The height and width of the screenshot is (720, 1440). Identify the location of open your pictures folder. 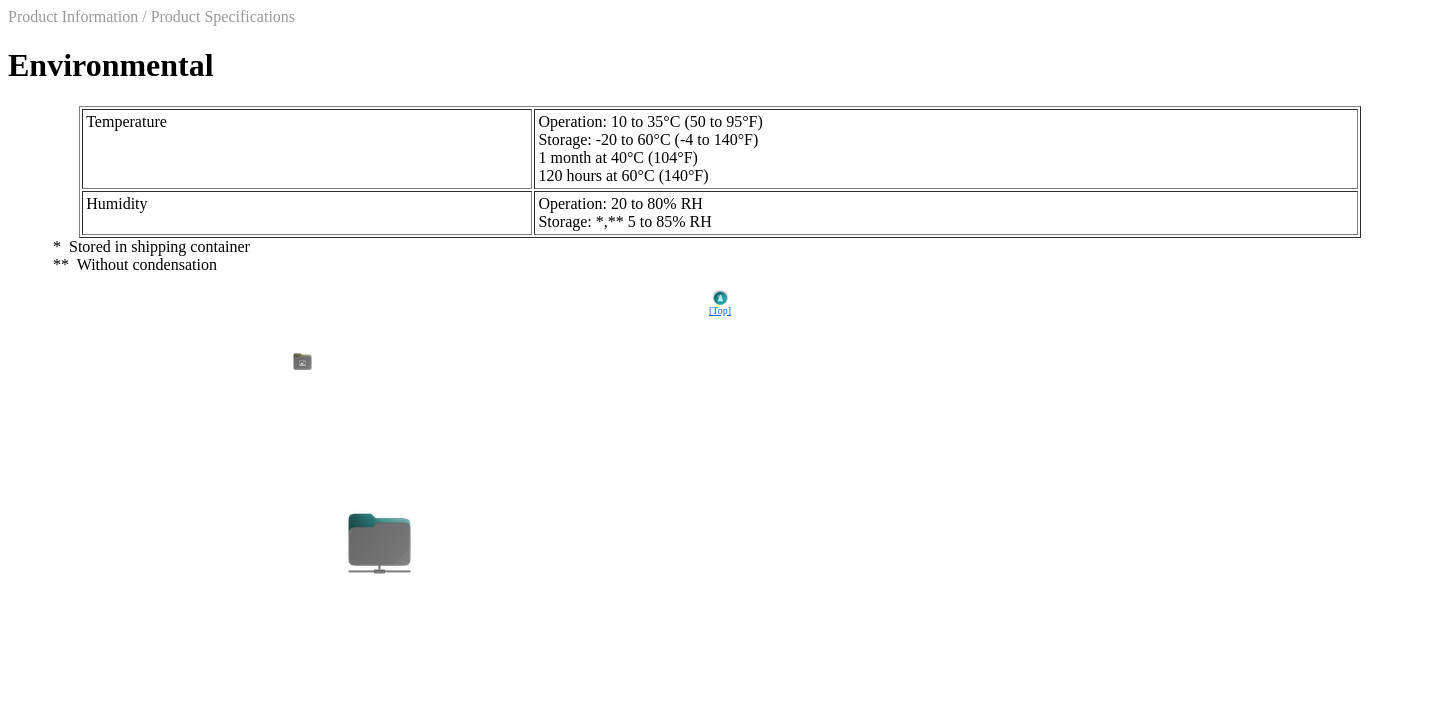
(302, 361).